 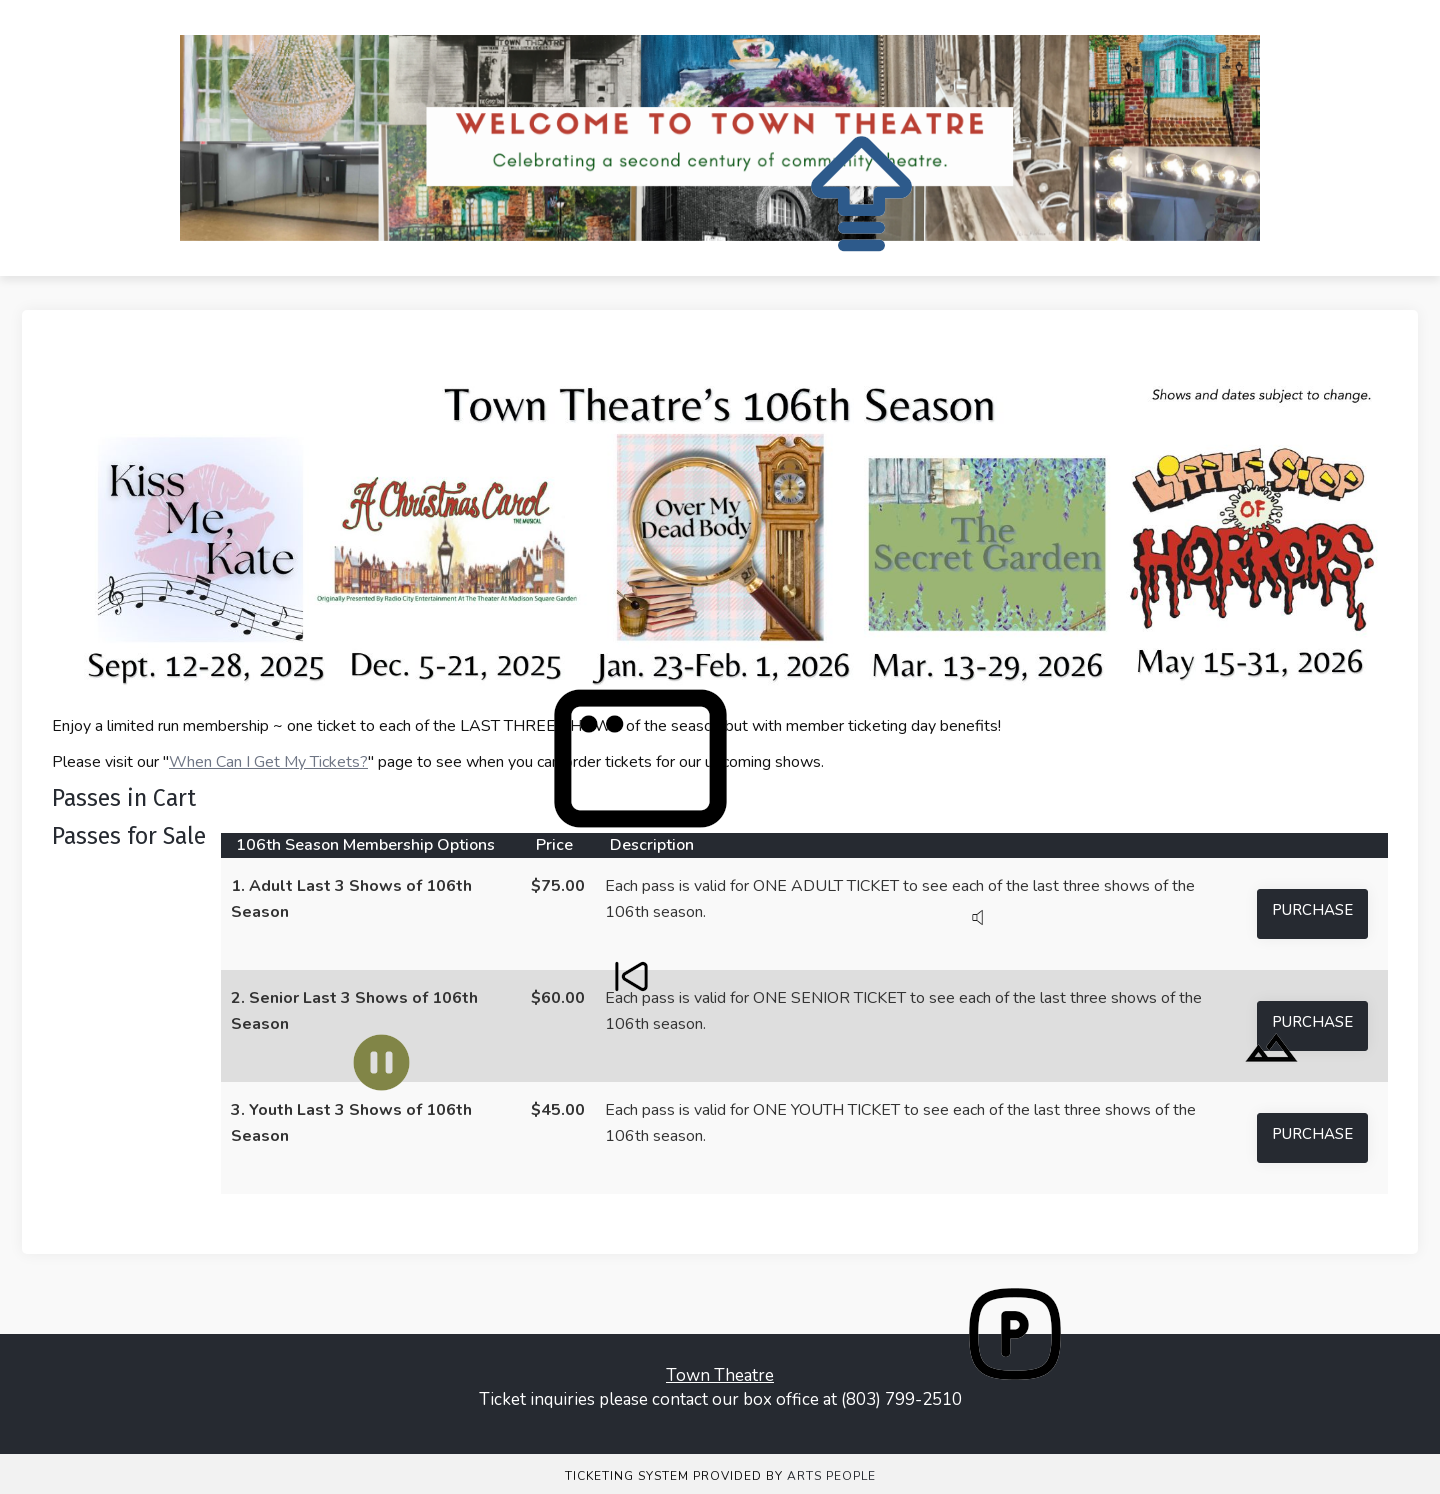 What do you see at coordinates (1271, 1047) in the screenshot?
I see `switch to terrain map view` at bounding box center [1271, 1047].